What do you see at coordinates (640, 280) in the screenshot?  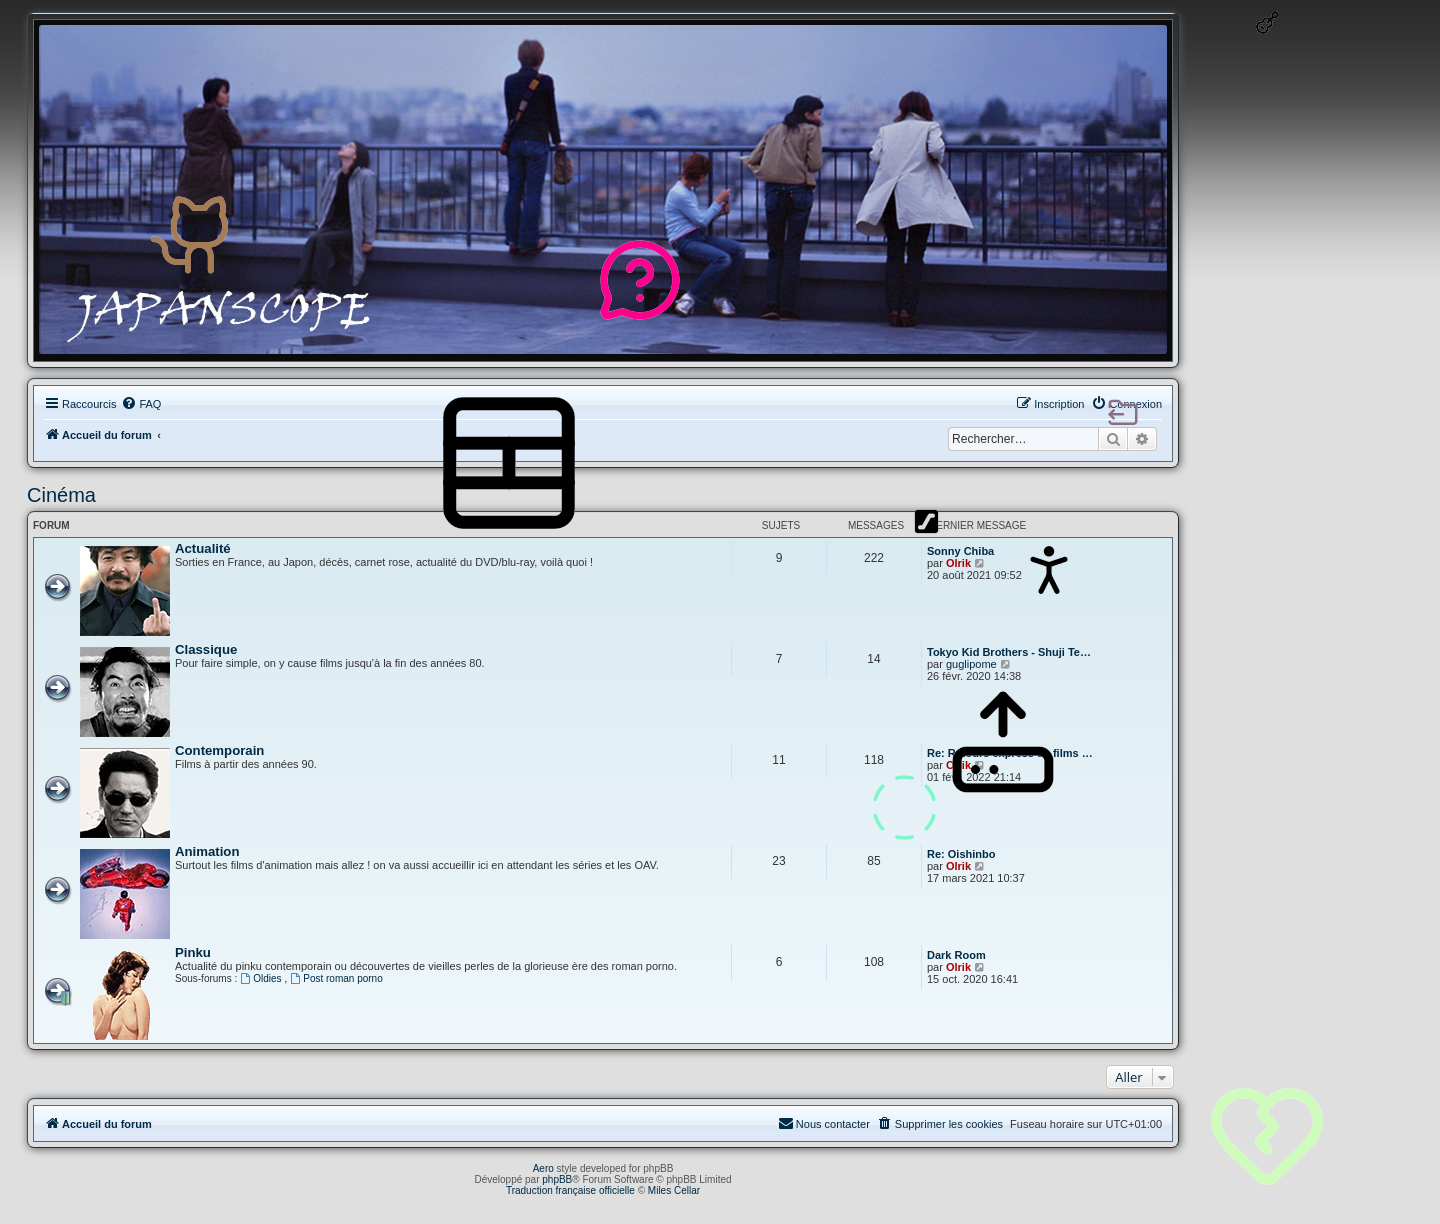 I see `access help or support chat` at bounding box center [640, 280].